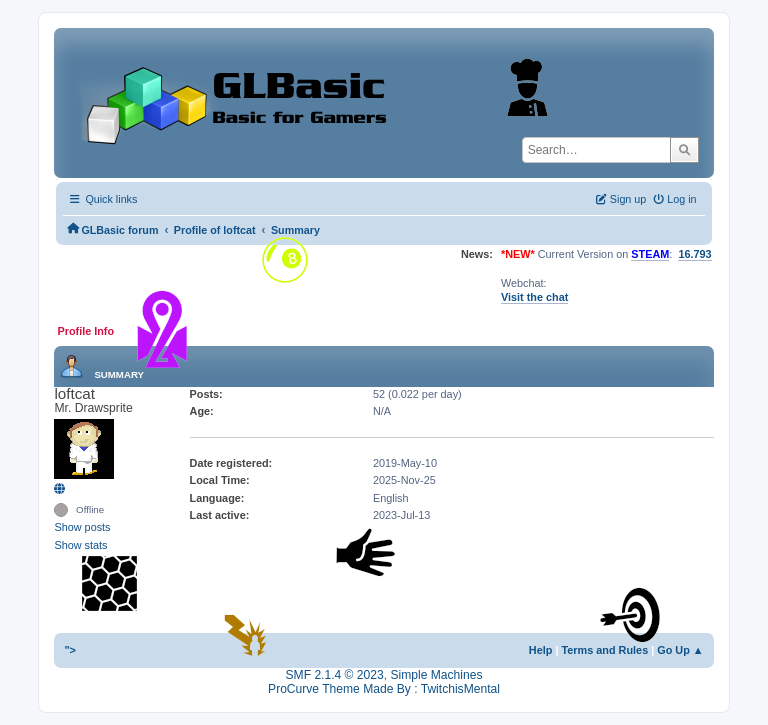 The height and width of the screenshot is (725, 768). What do you see at coordinates (245, 635) in the screenshot?
I see `indicates a character has been struck by lightning` at bounding box center [245, 635].